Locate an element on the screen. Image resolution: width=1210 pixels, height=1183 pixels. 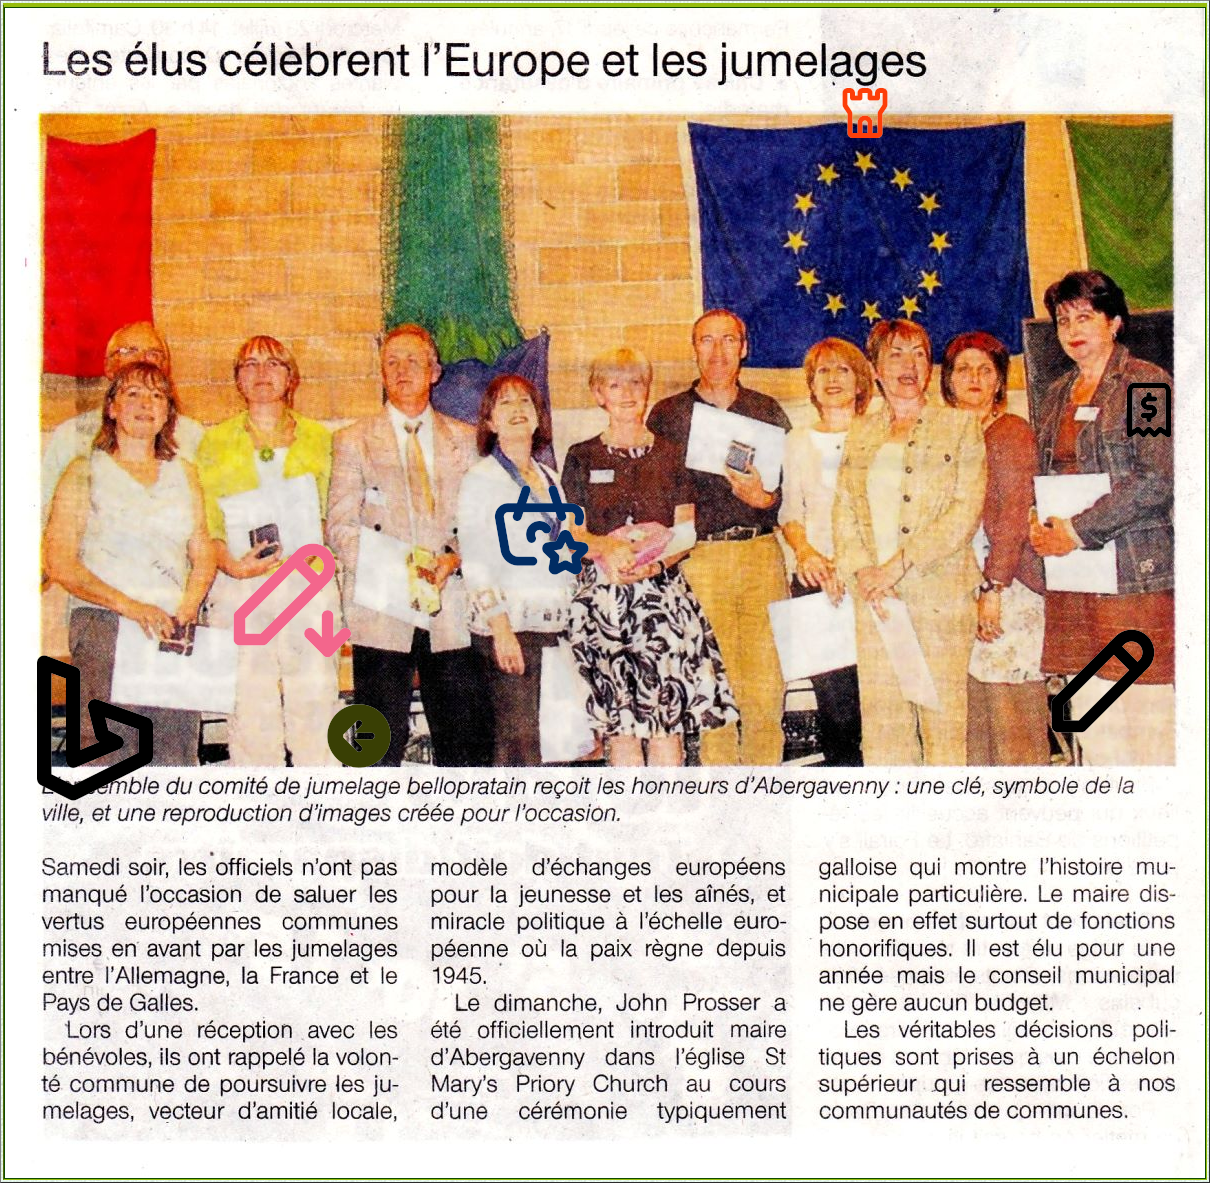
go back to the previous page is located at coordinates (359, 736).